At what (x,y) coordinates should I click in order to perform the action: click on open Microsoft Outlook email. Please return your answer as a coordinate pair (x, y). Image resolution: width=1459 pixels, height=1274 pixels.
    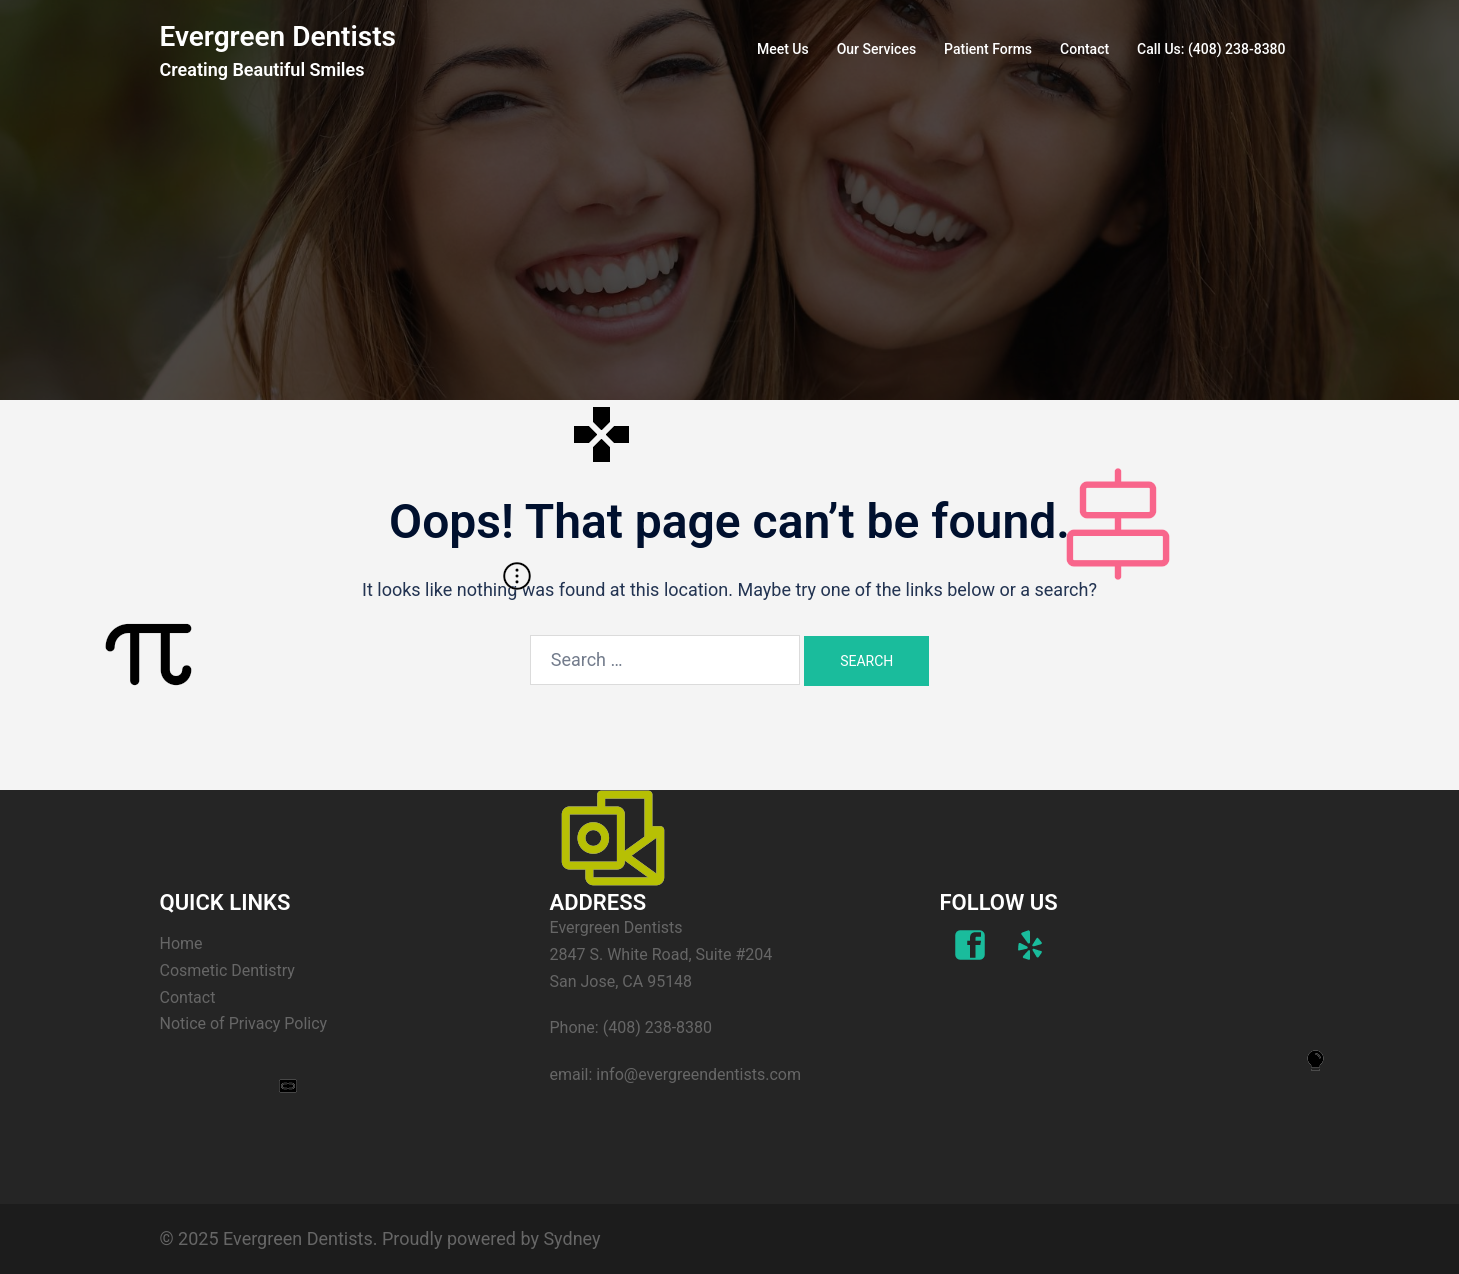
    Looking at the image, I should click on (613, 838).